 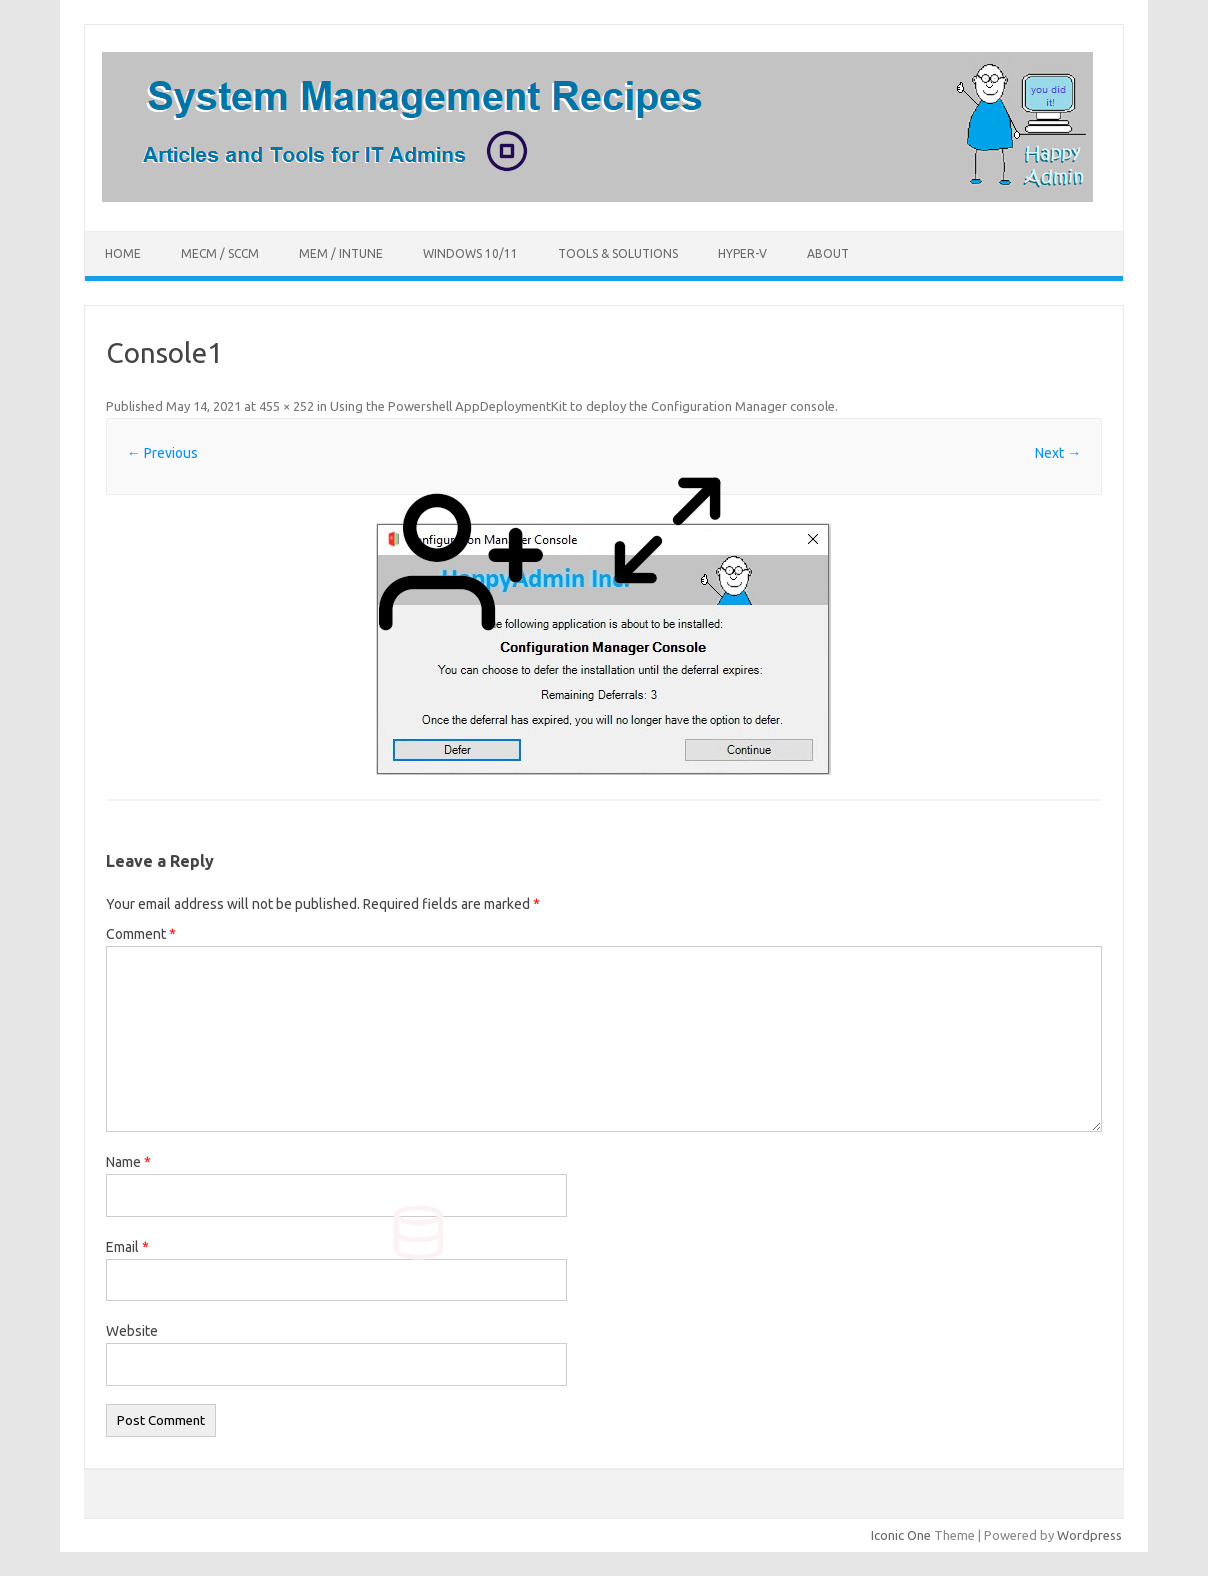 I want to click on expand content to full screen, so click(x=667, y=530).